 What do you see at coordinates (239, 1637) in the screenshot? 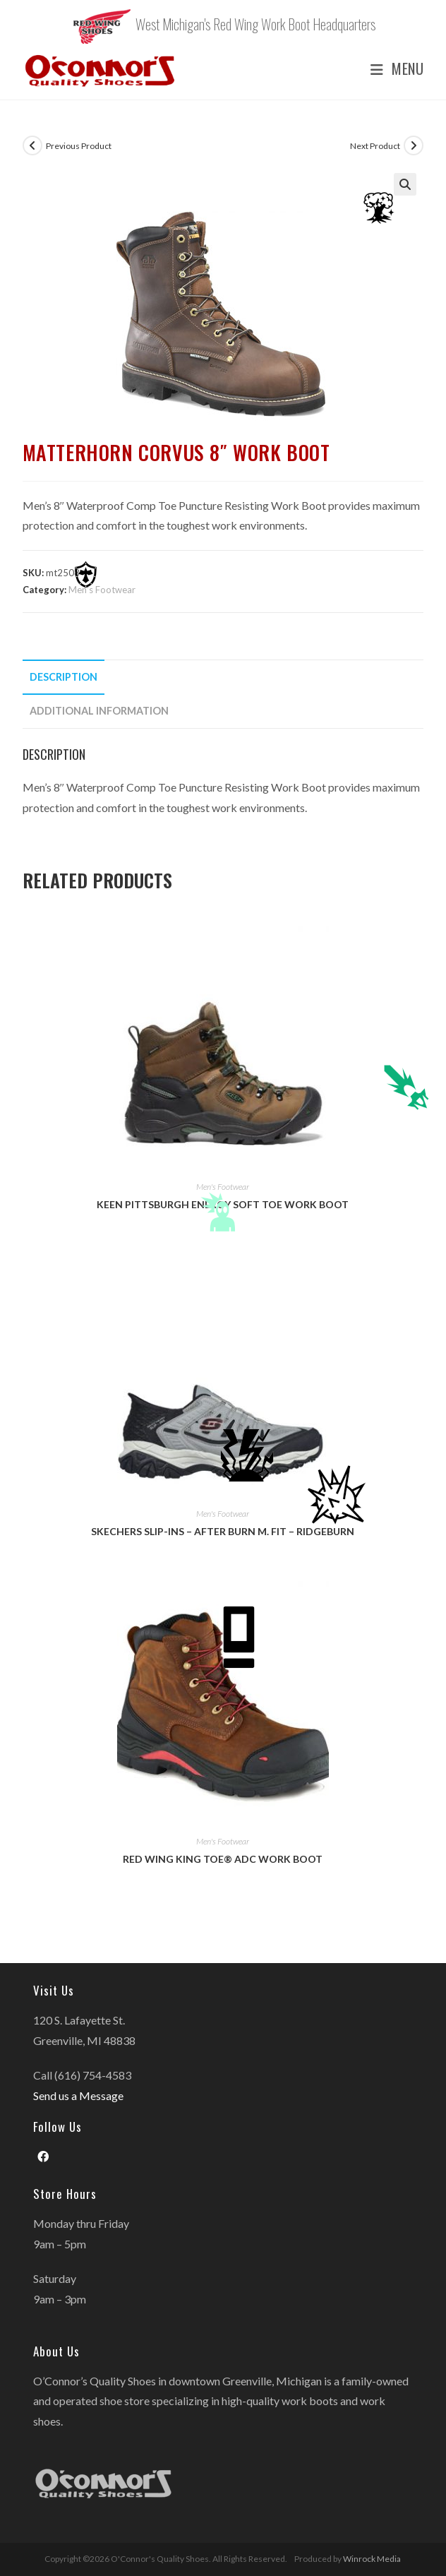
I see `select shotgun weapon` at bounding box center [239, 1637].